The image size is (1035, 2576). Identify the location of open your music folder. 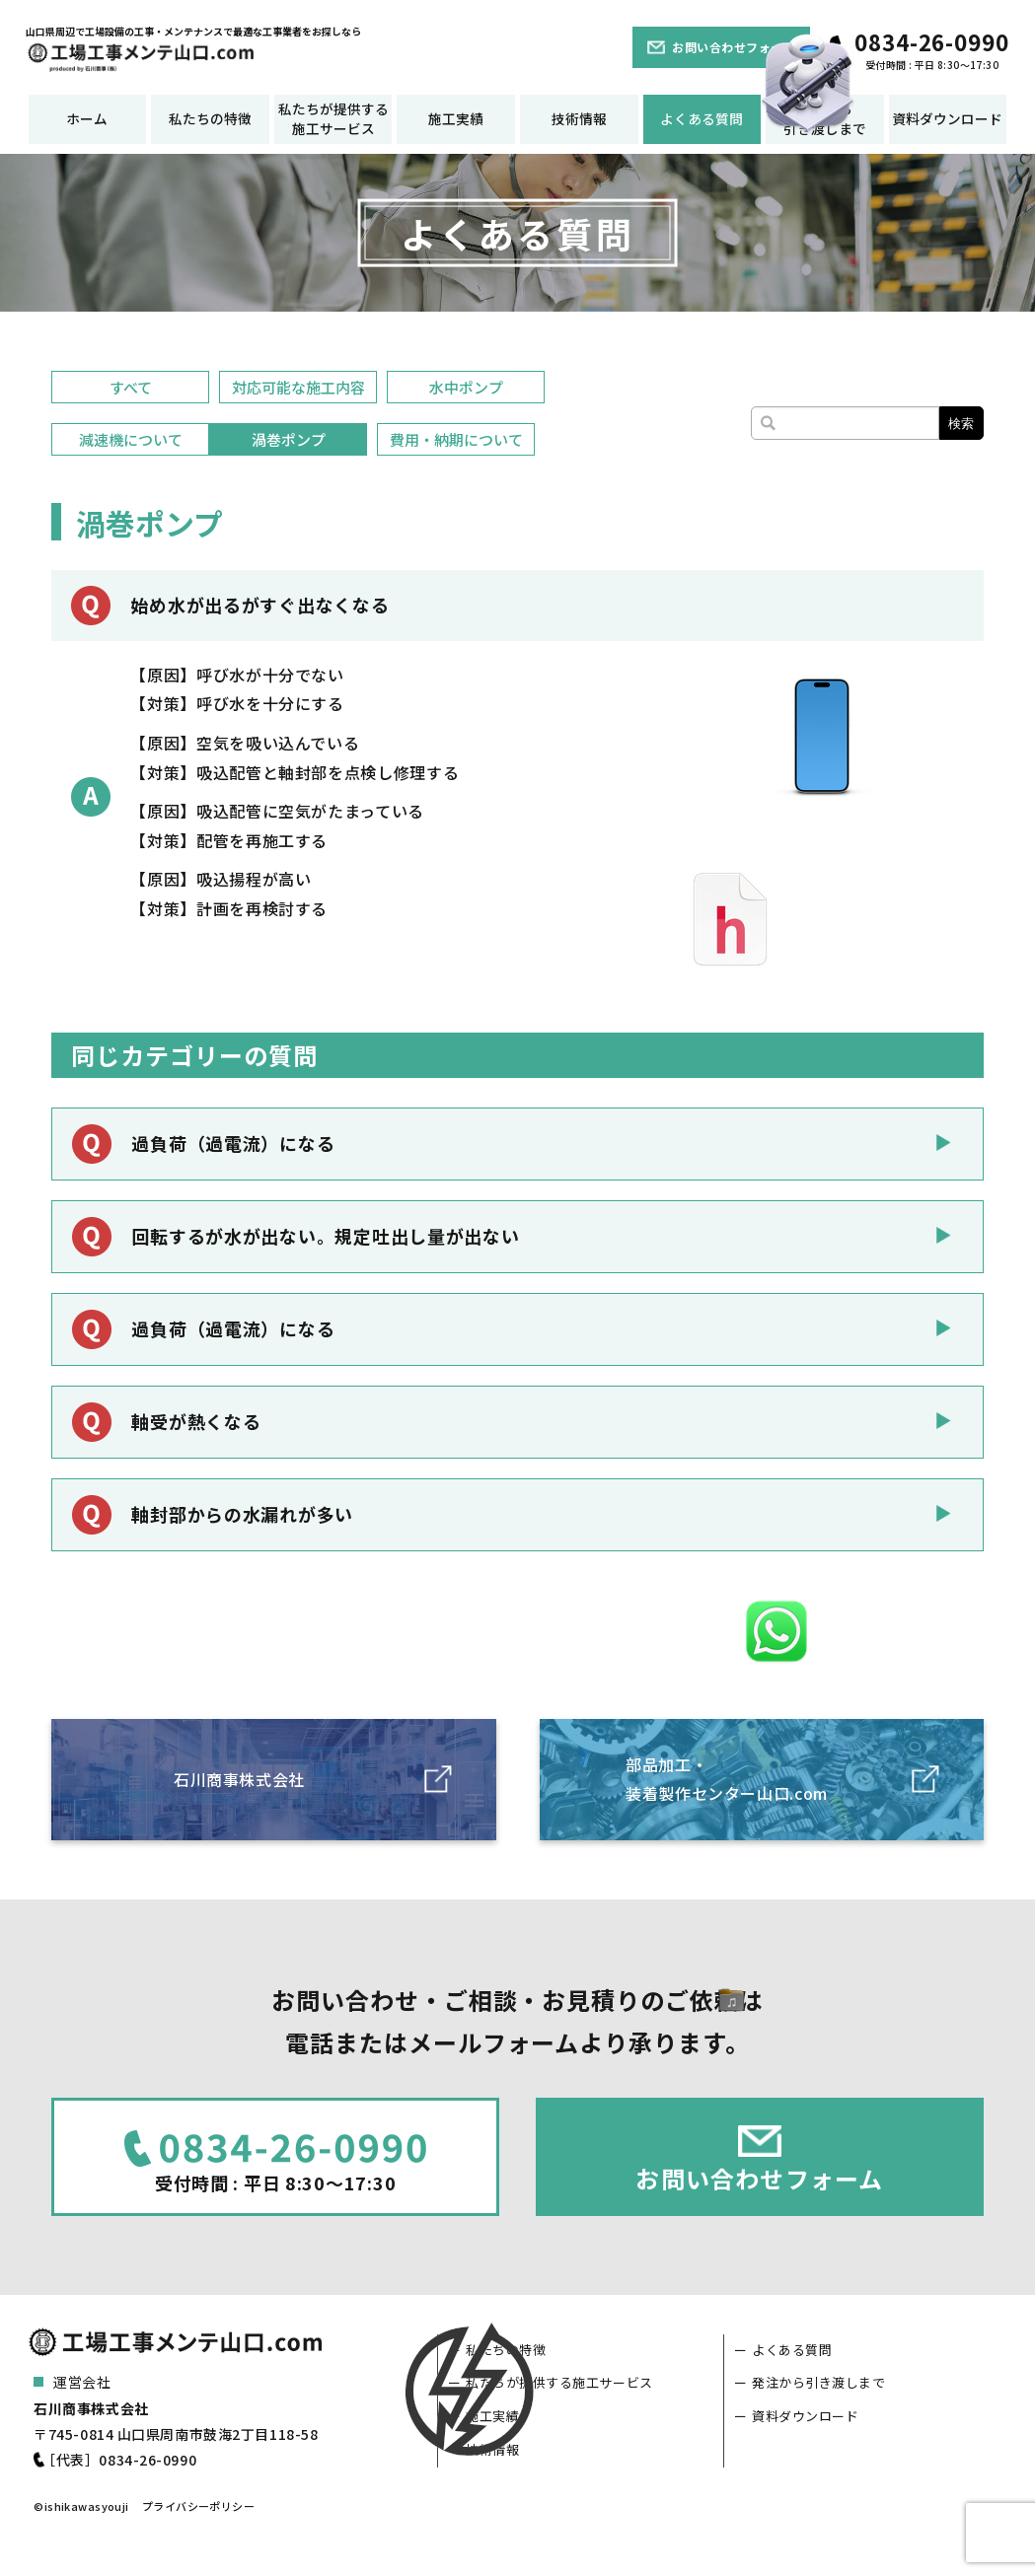
(731, 1999).